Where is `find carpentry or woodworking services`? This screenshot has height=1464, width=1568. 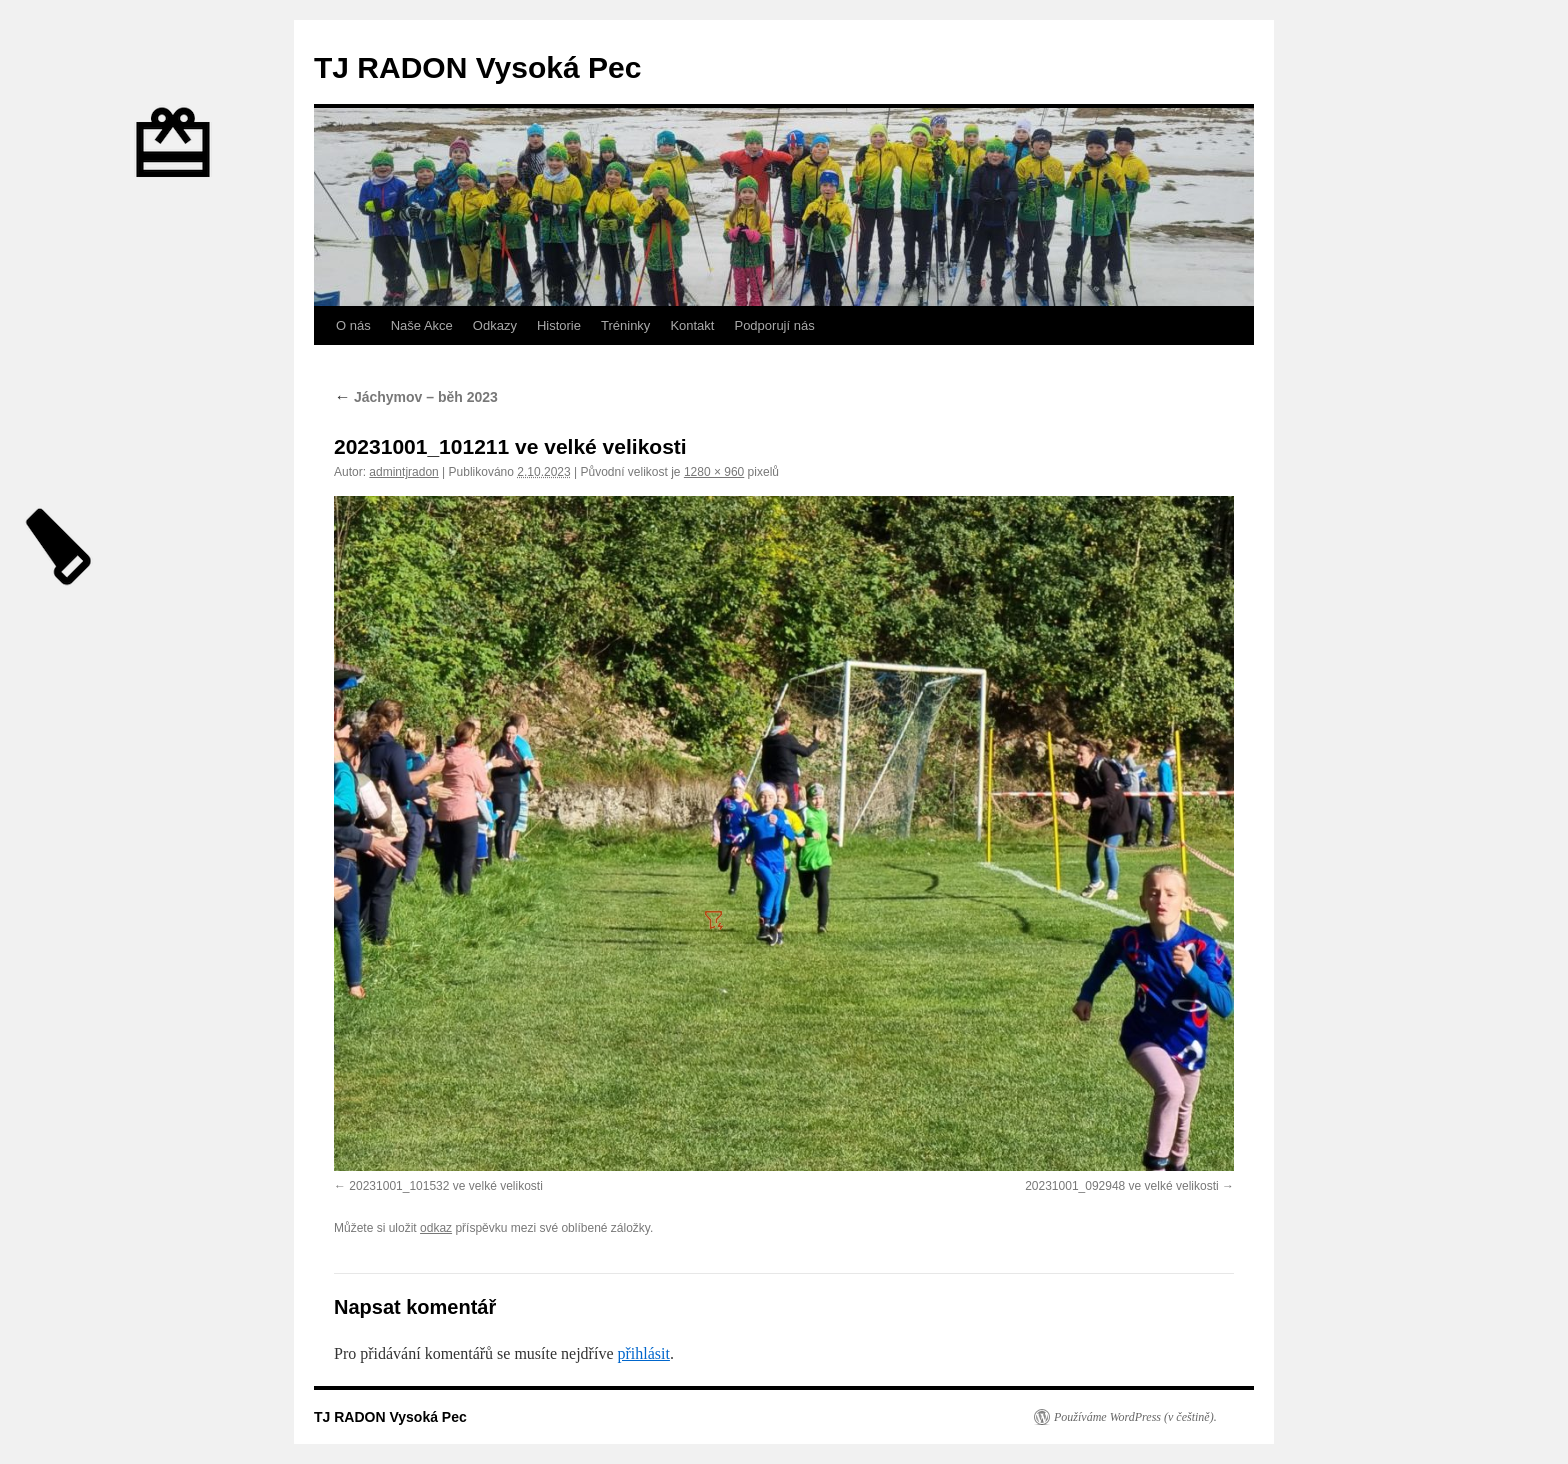 find carpentry or woodworking services is located at coordinates (59, 547).